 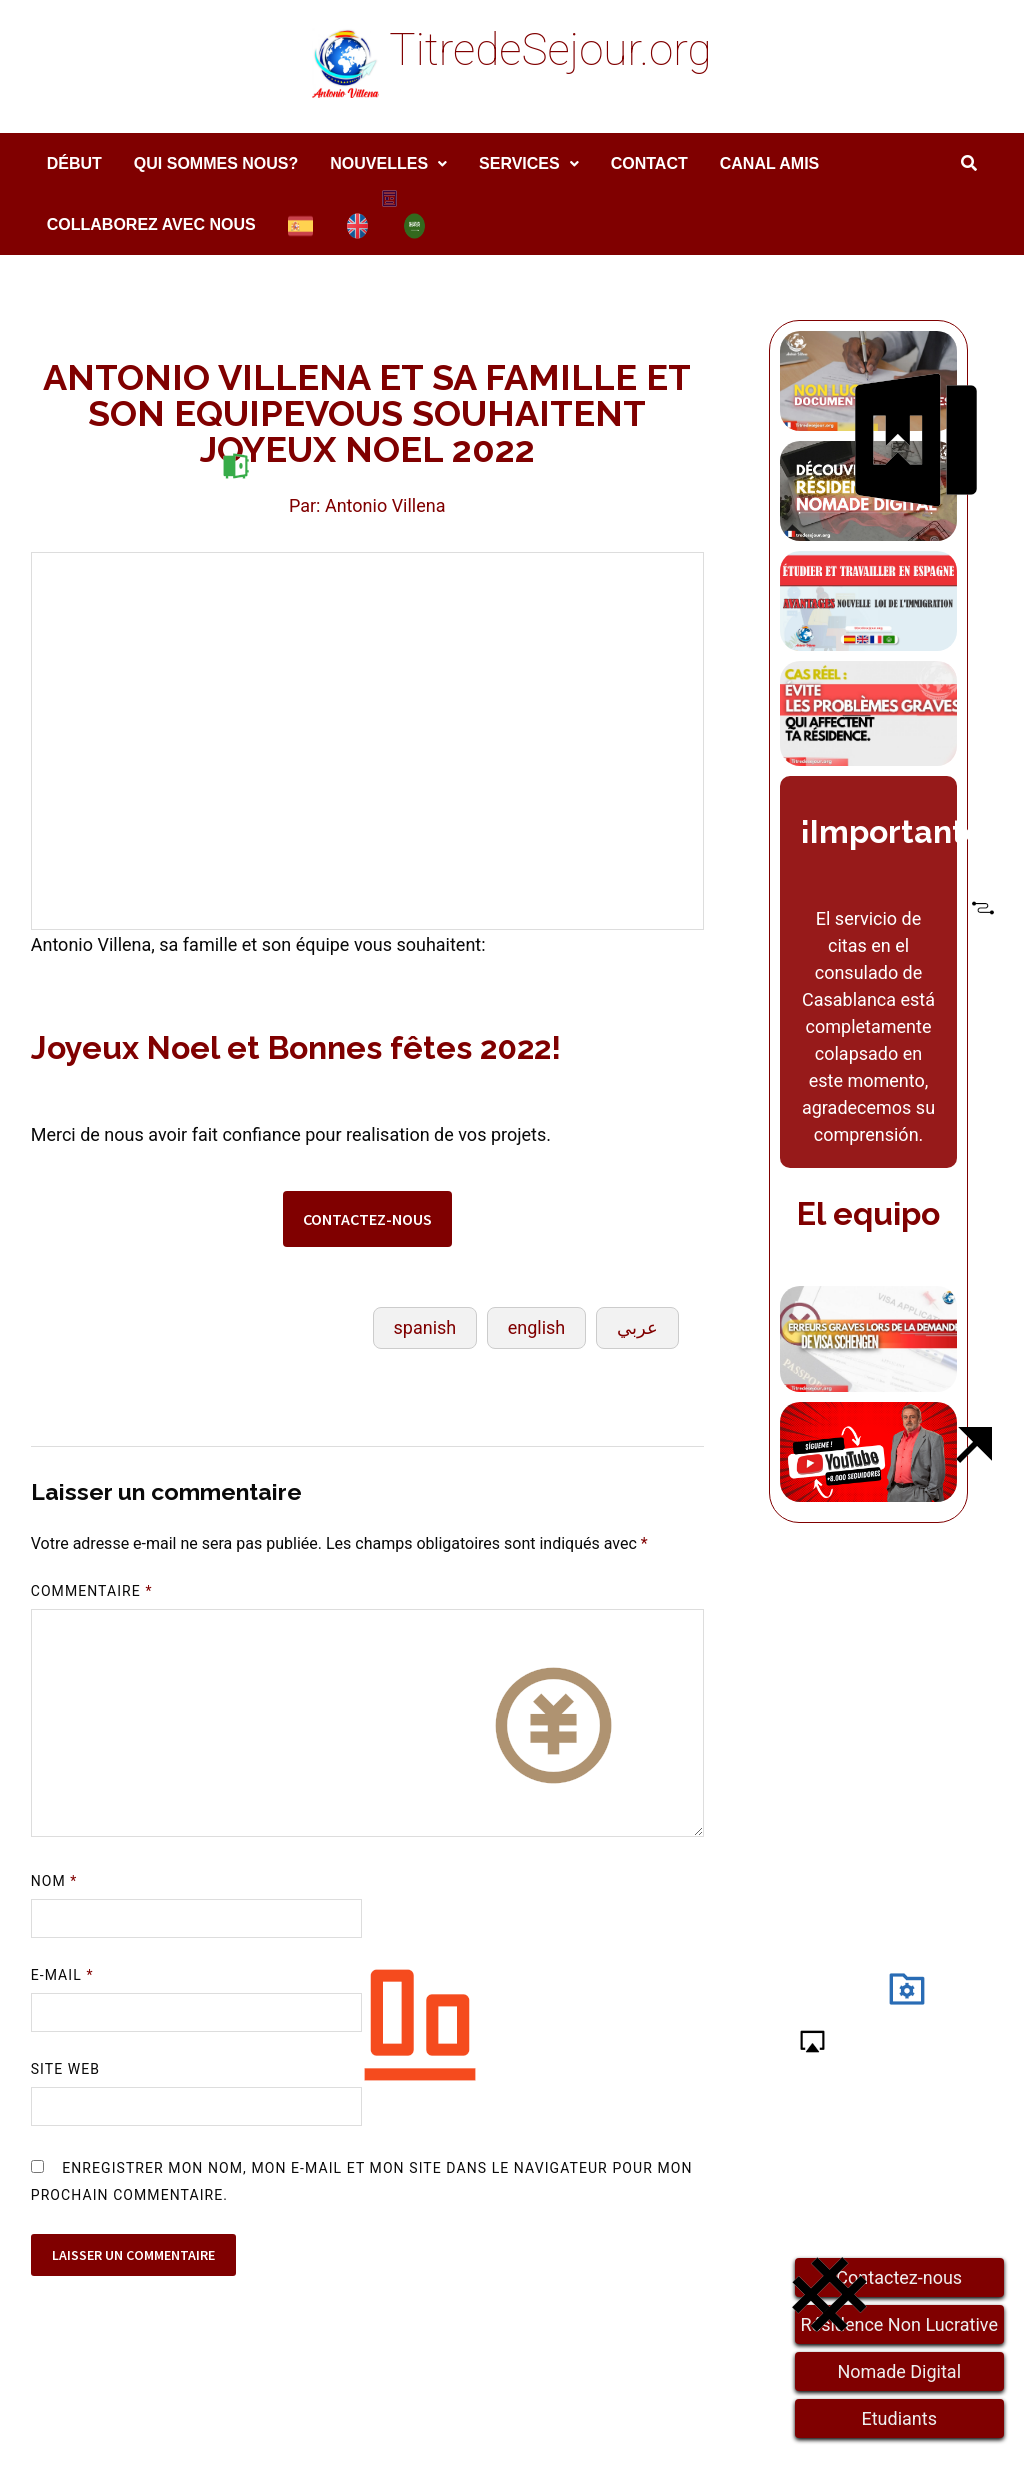 What do you see at coordinates (553, 1725) in the screenshot?
I see `view balance in chinese yuan` at bounding box center [553, 1725].